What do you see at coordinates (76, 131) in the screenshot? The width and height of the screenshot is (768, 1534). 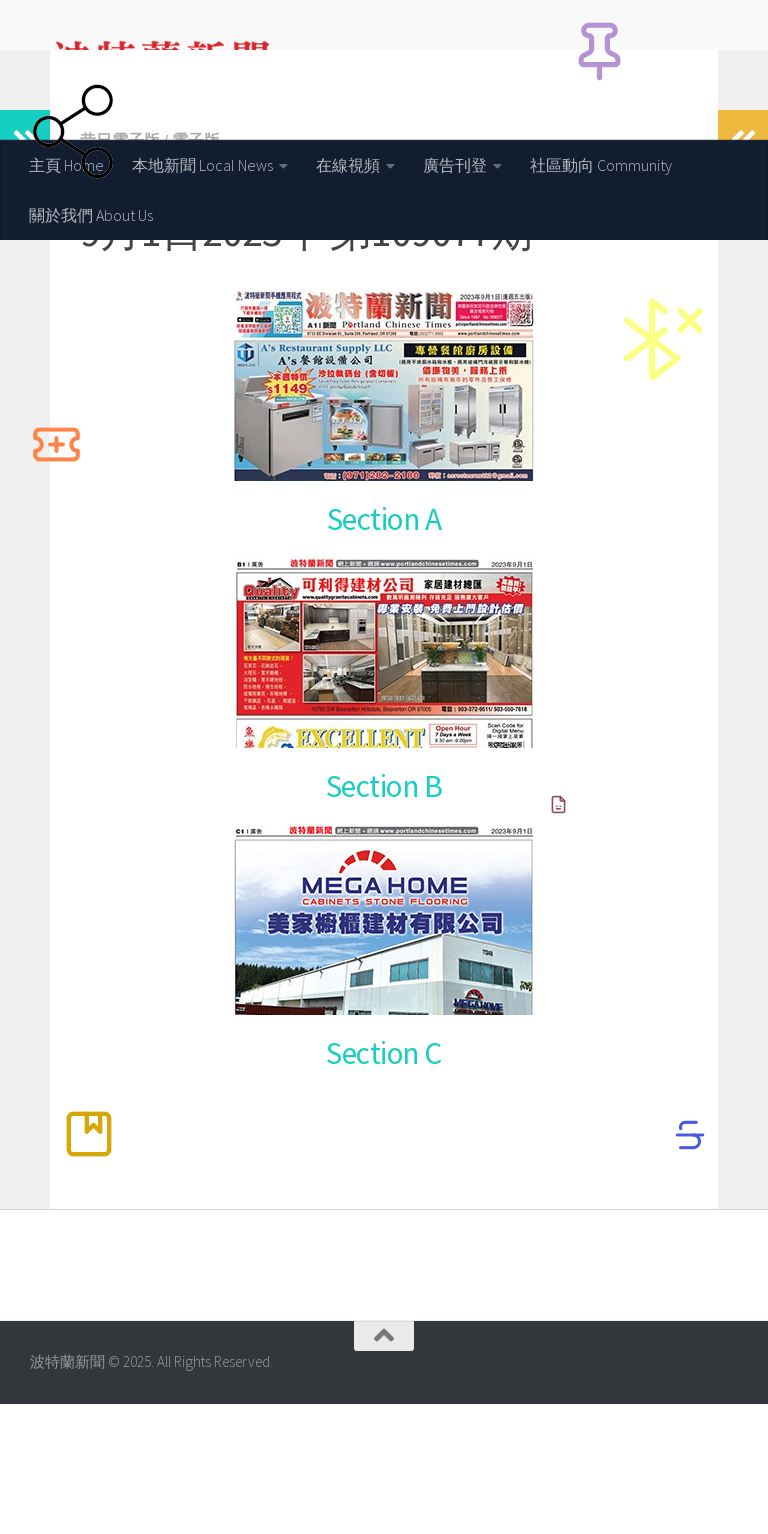 I see `share content to social networks` at bounding box center [76, 131].